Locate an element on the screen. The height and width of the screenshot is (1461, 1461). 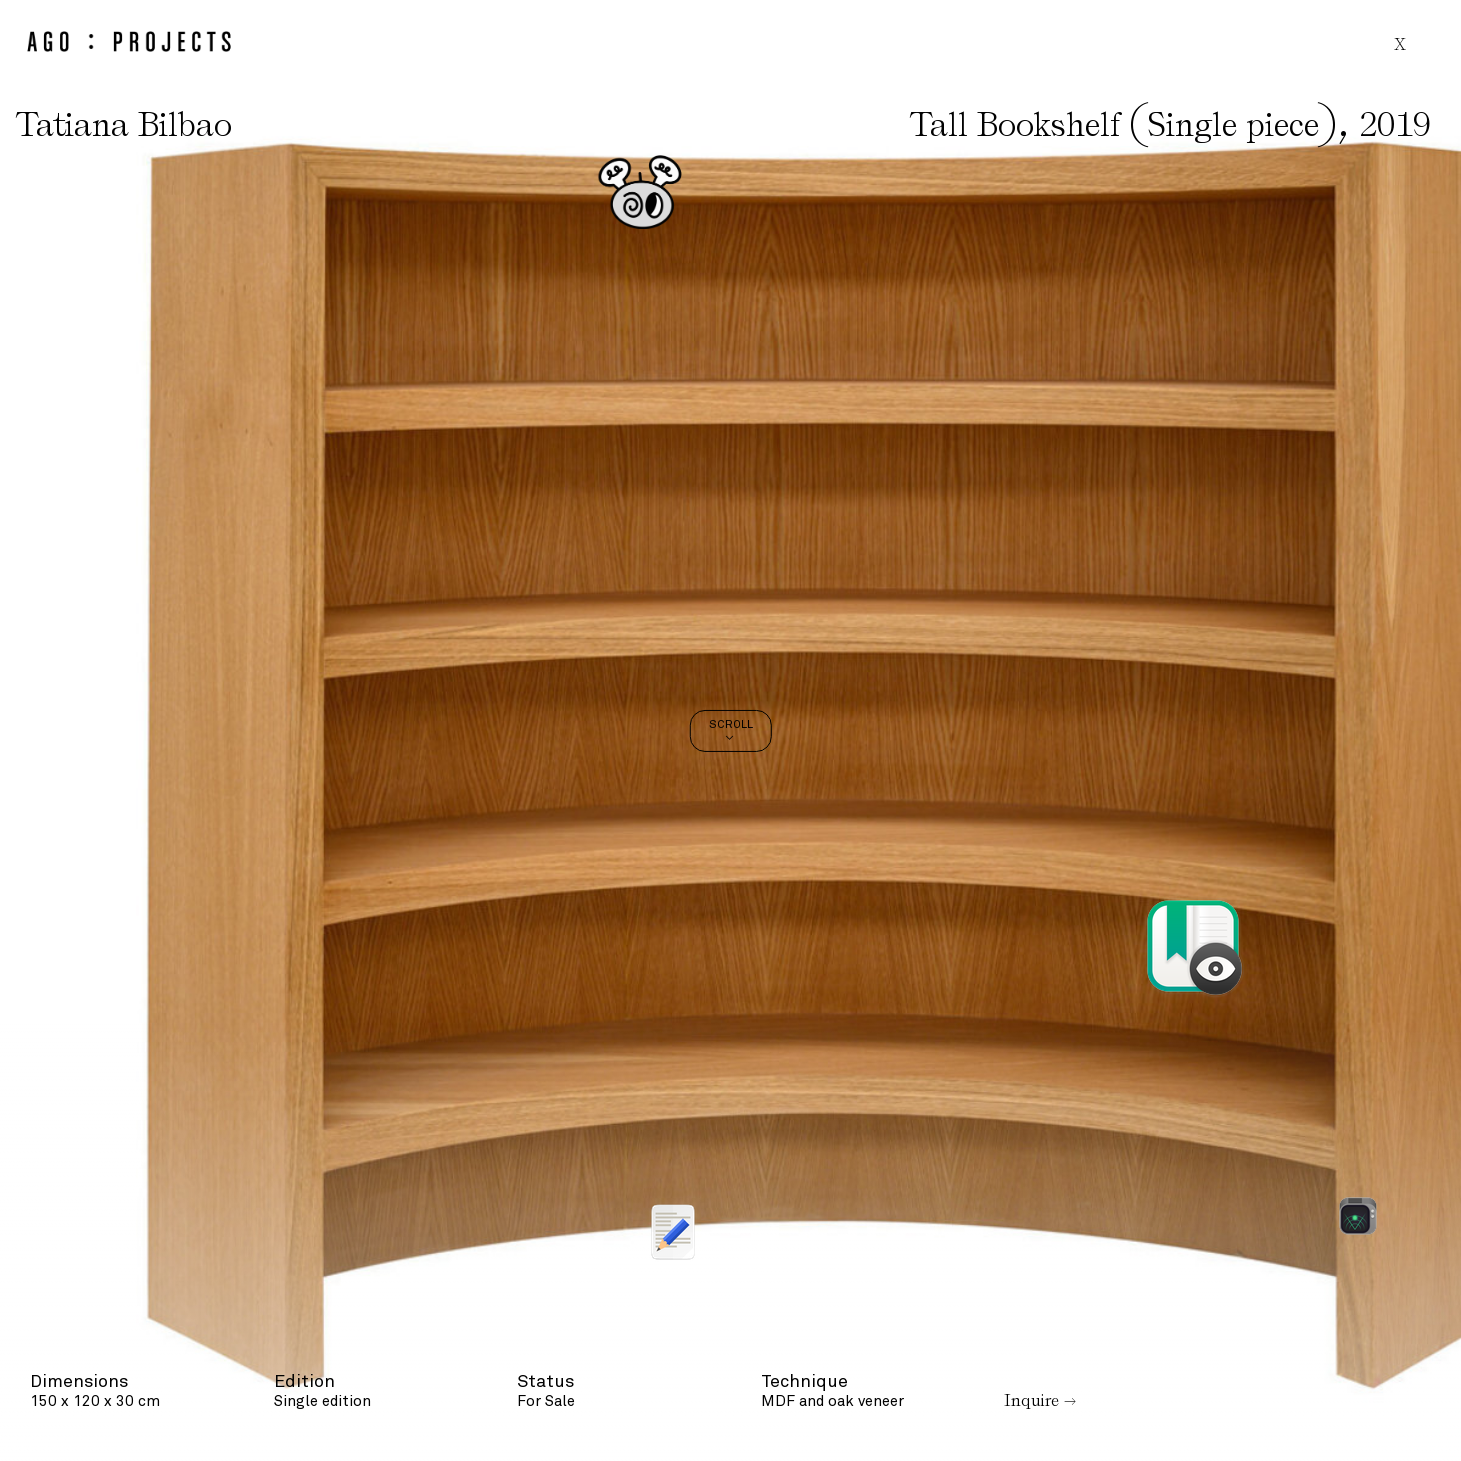
open the text editor application is located at coordinates (673, 1232).